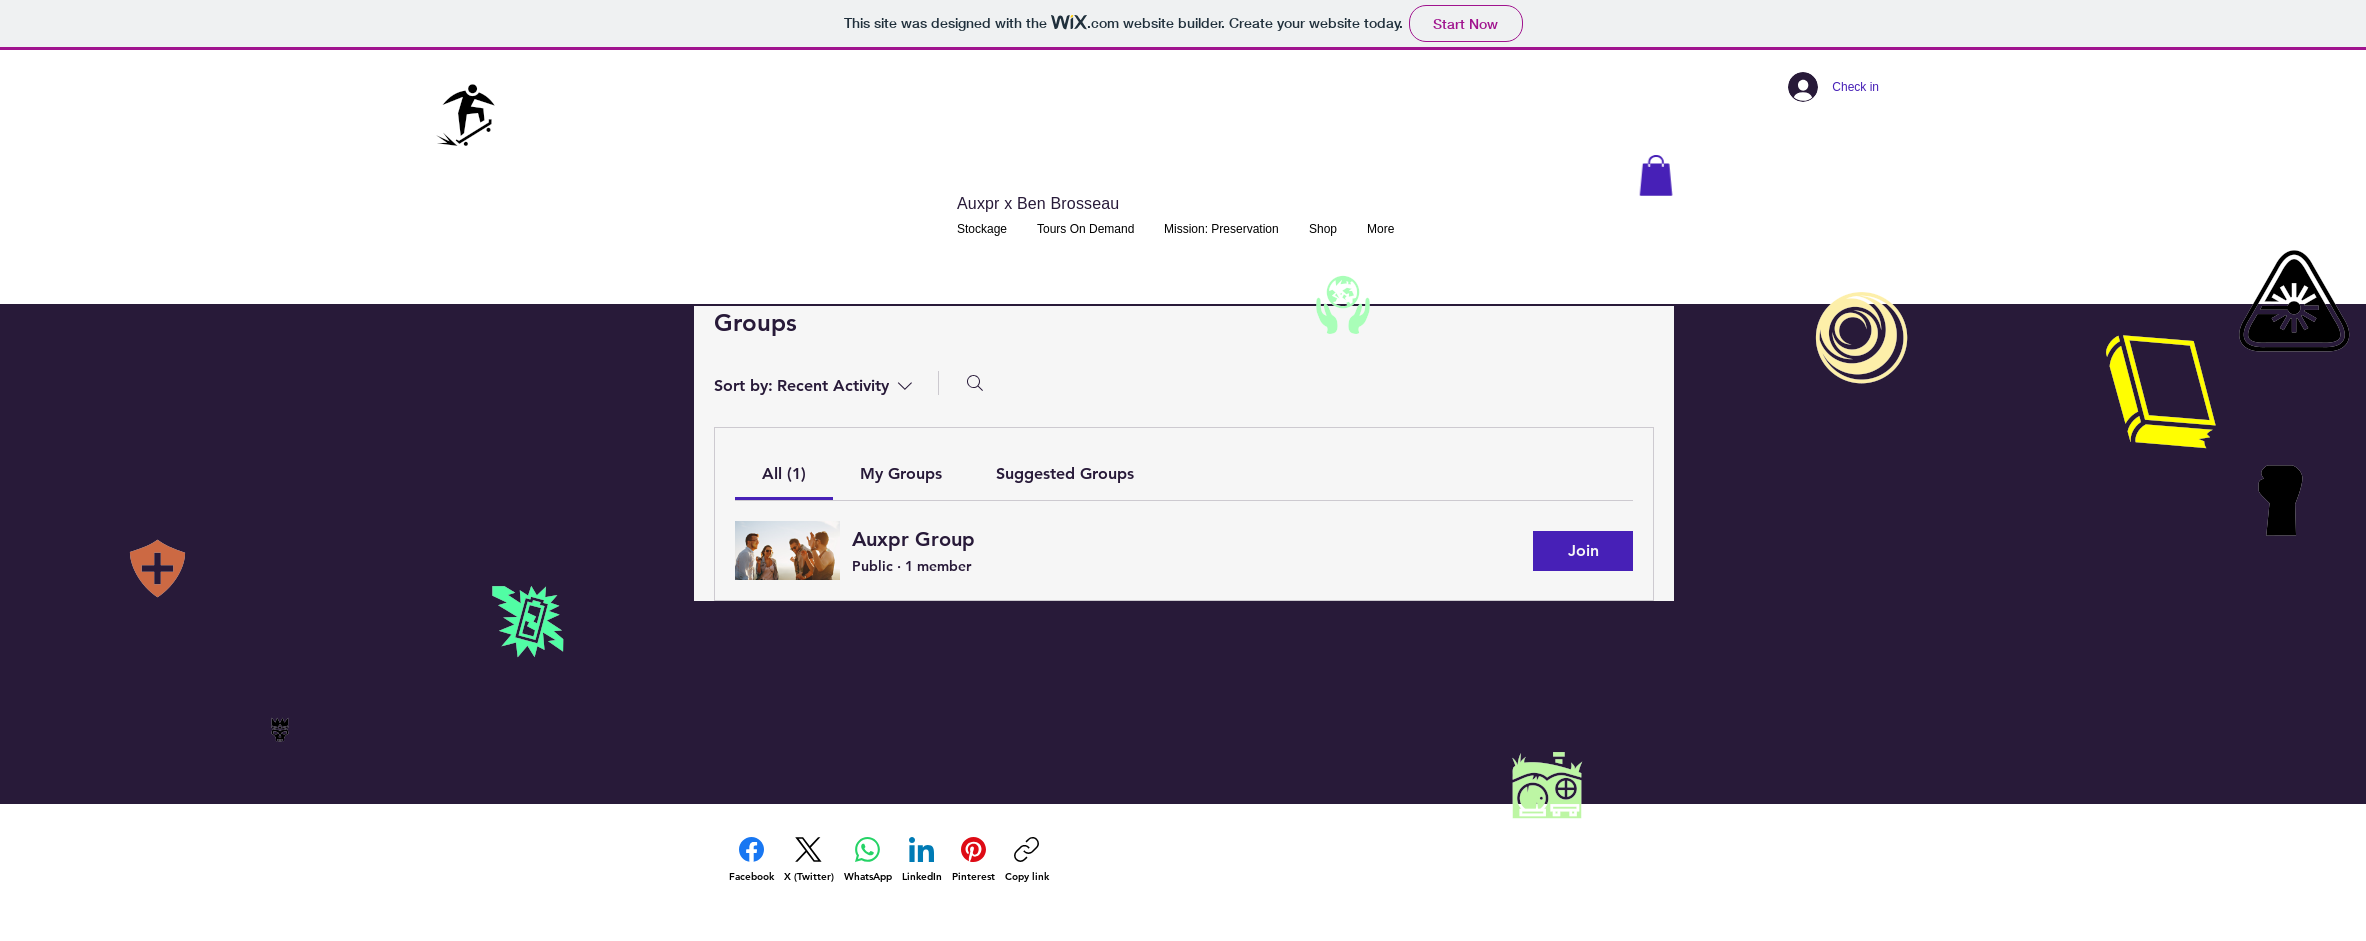 The width and height of the screenshot is (2366, 941). Describe the element at coordinates (280, 730) in the screenshot. I see `indicates a boss enemy or final challenge` at that location.